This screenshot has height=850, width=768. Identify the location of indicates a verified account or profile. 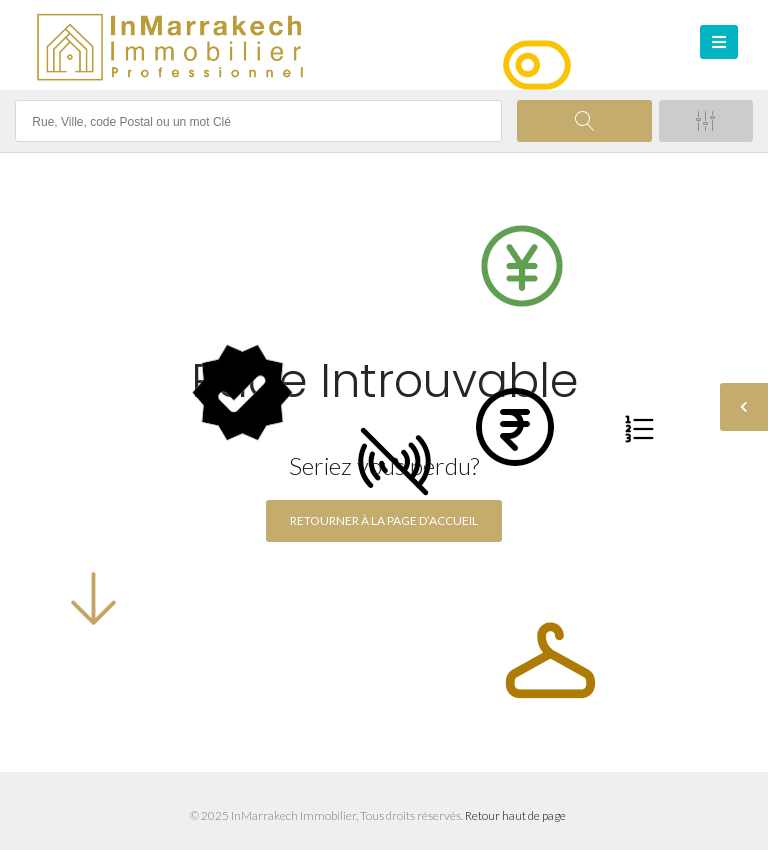
(242, 392).